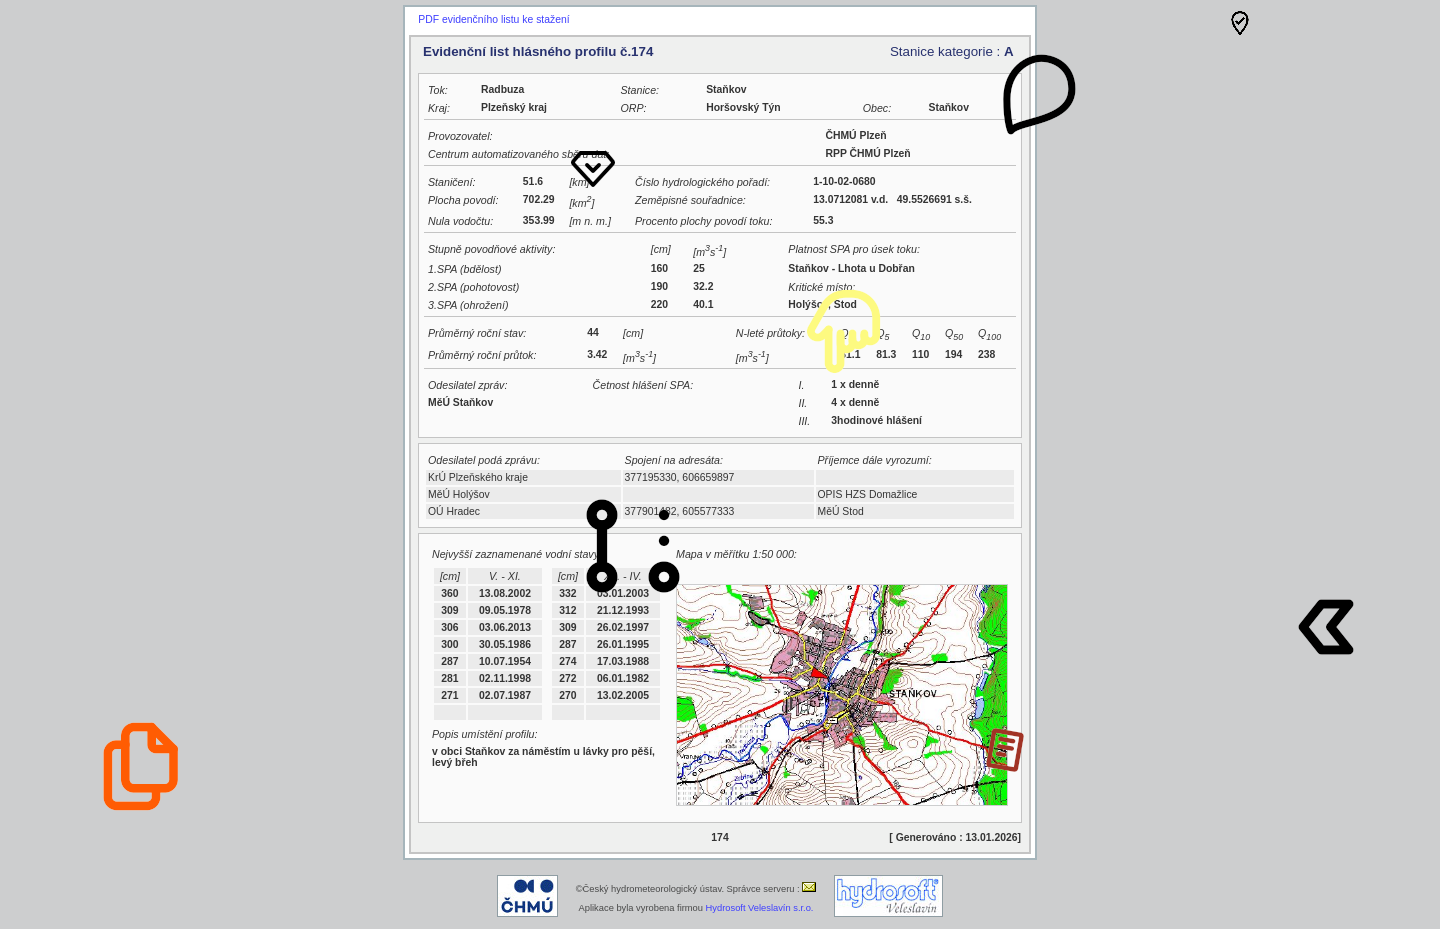 The height and width of the screenshot is (929, 1440). I want to click on scroll down or swipe downward, so click(844, 329).